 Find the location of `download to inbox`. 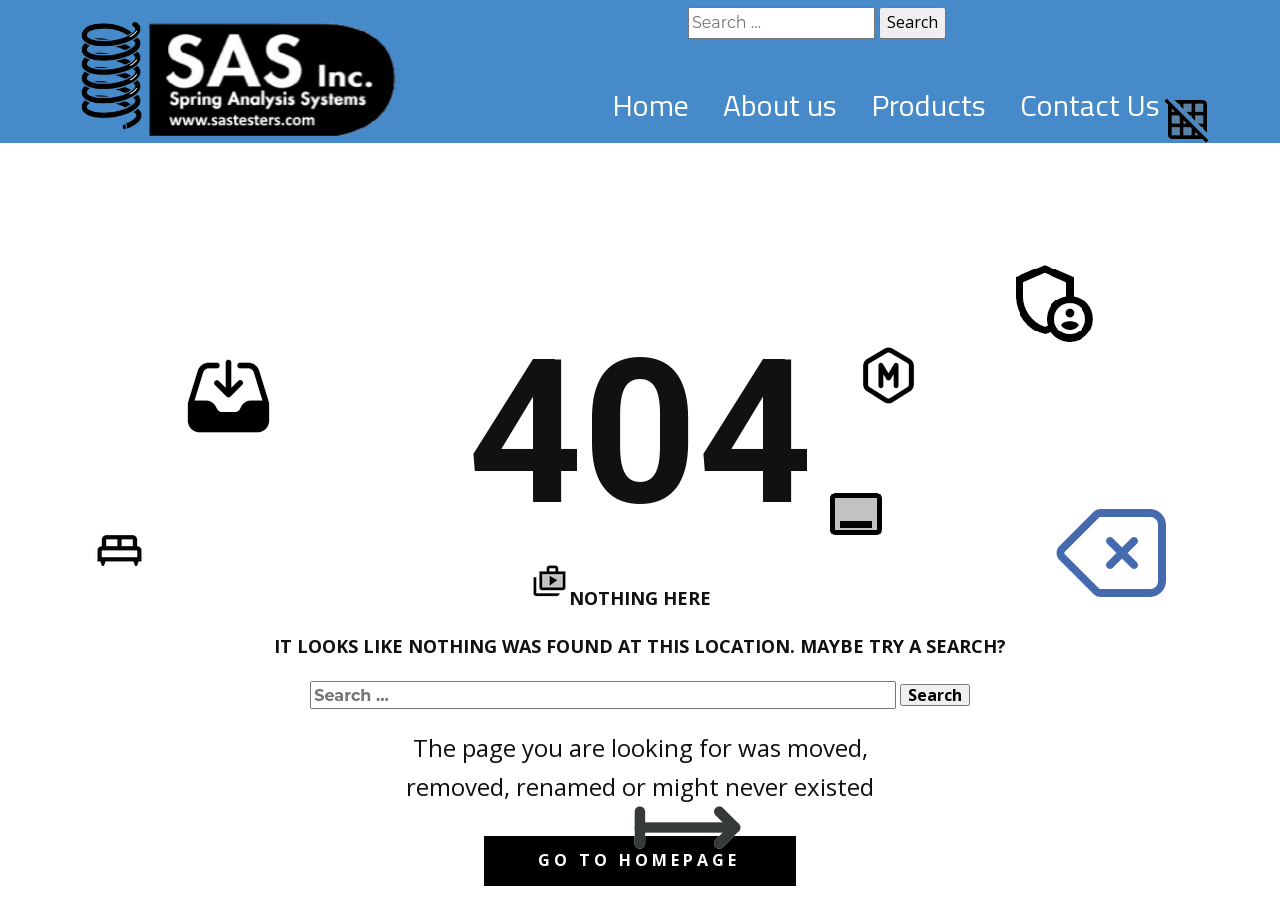

download to inbox is located at coordinates (228, 397).